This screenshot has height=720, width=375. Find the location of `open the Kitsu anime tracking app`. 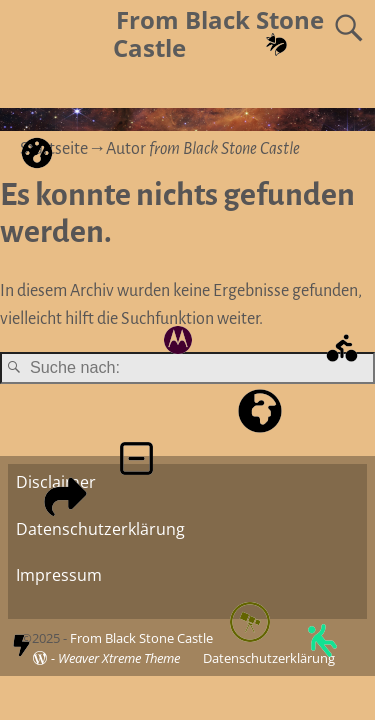

open the Kitsu anime tracking app is located at coordinates (276, 44).